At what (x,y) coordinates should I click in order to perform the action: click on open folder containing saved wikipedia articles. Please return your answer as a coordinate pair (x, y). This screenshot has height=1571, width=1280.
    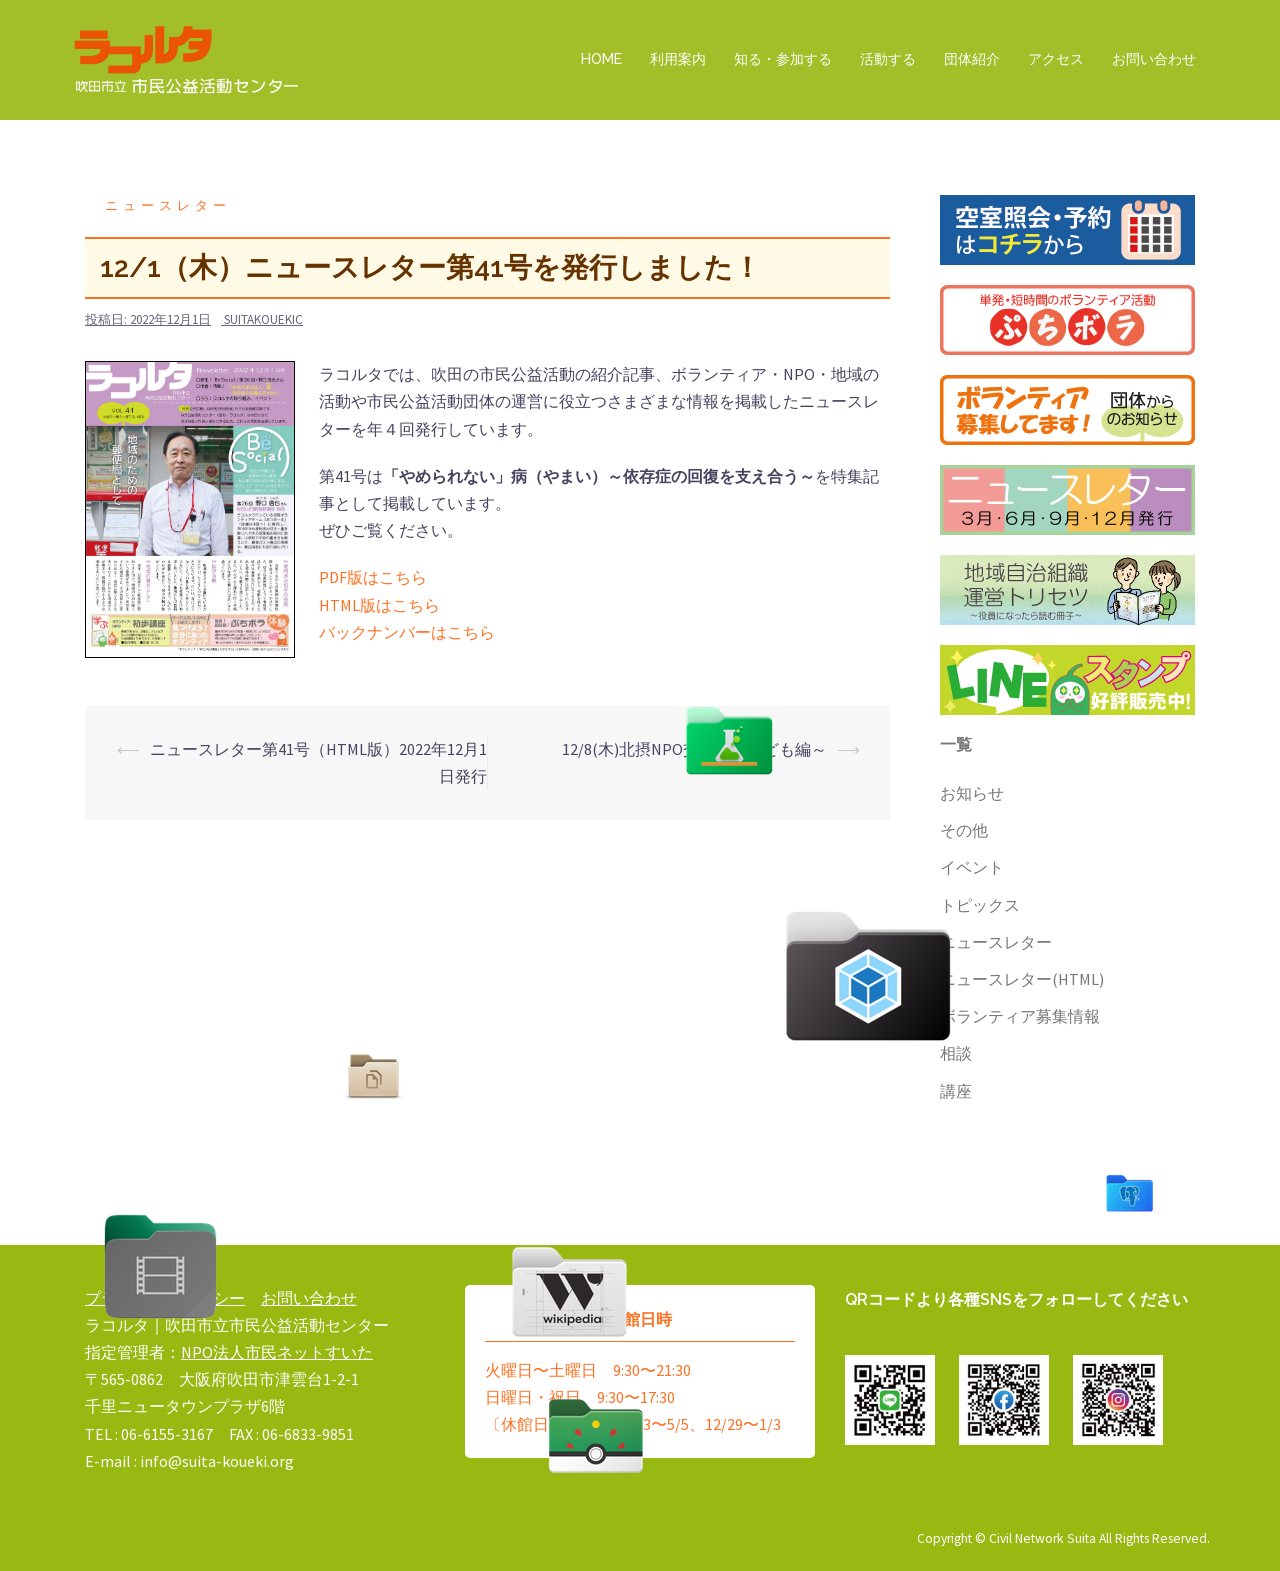
    Looking at the image, I should click on (569, 1295).